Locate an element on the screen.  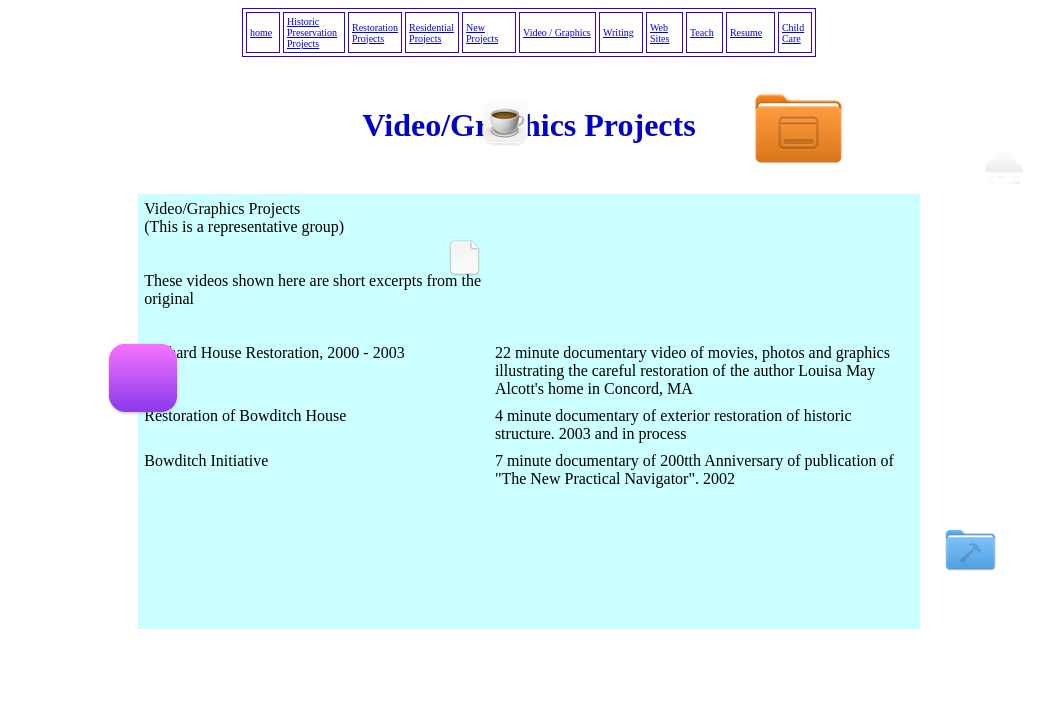
open desktop folder is located at coordinates (798, 128).